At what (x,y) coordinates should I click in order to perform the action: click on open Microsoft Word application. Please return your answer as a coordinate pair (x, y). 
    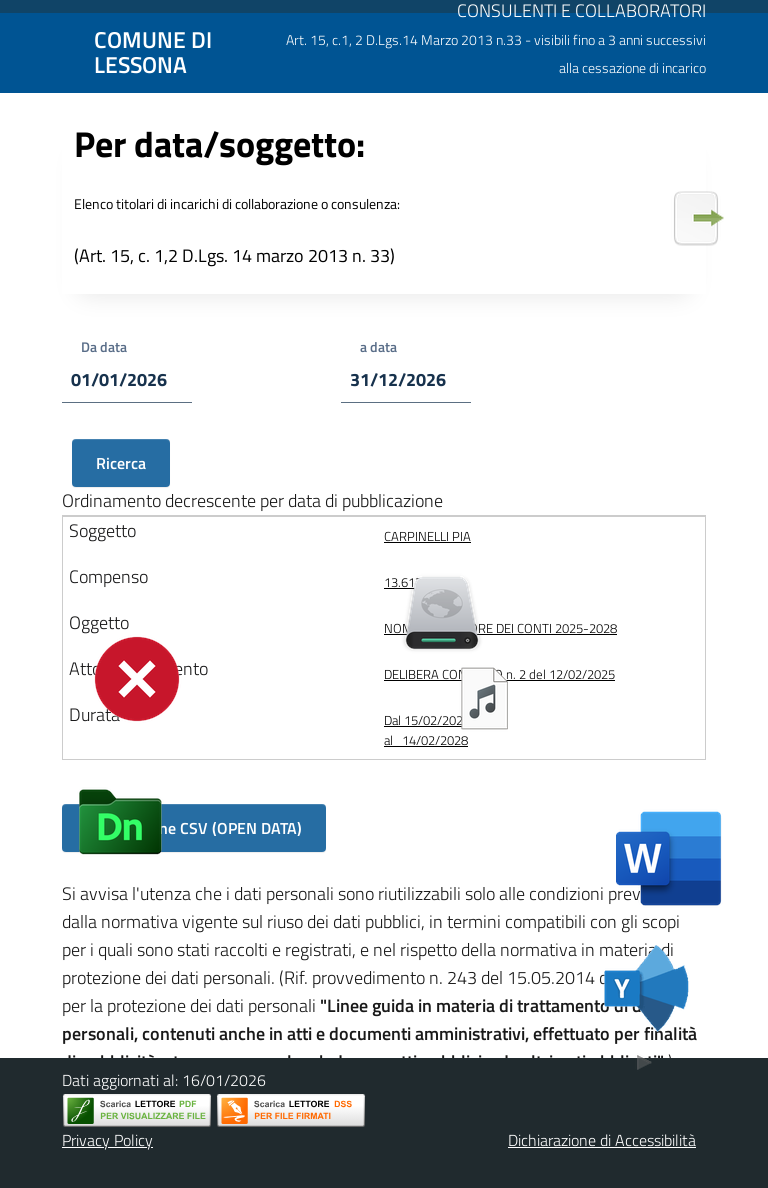
    Looking at the image, I should click on (669, 858).